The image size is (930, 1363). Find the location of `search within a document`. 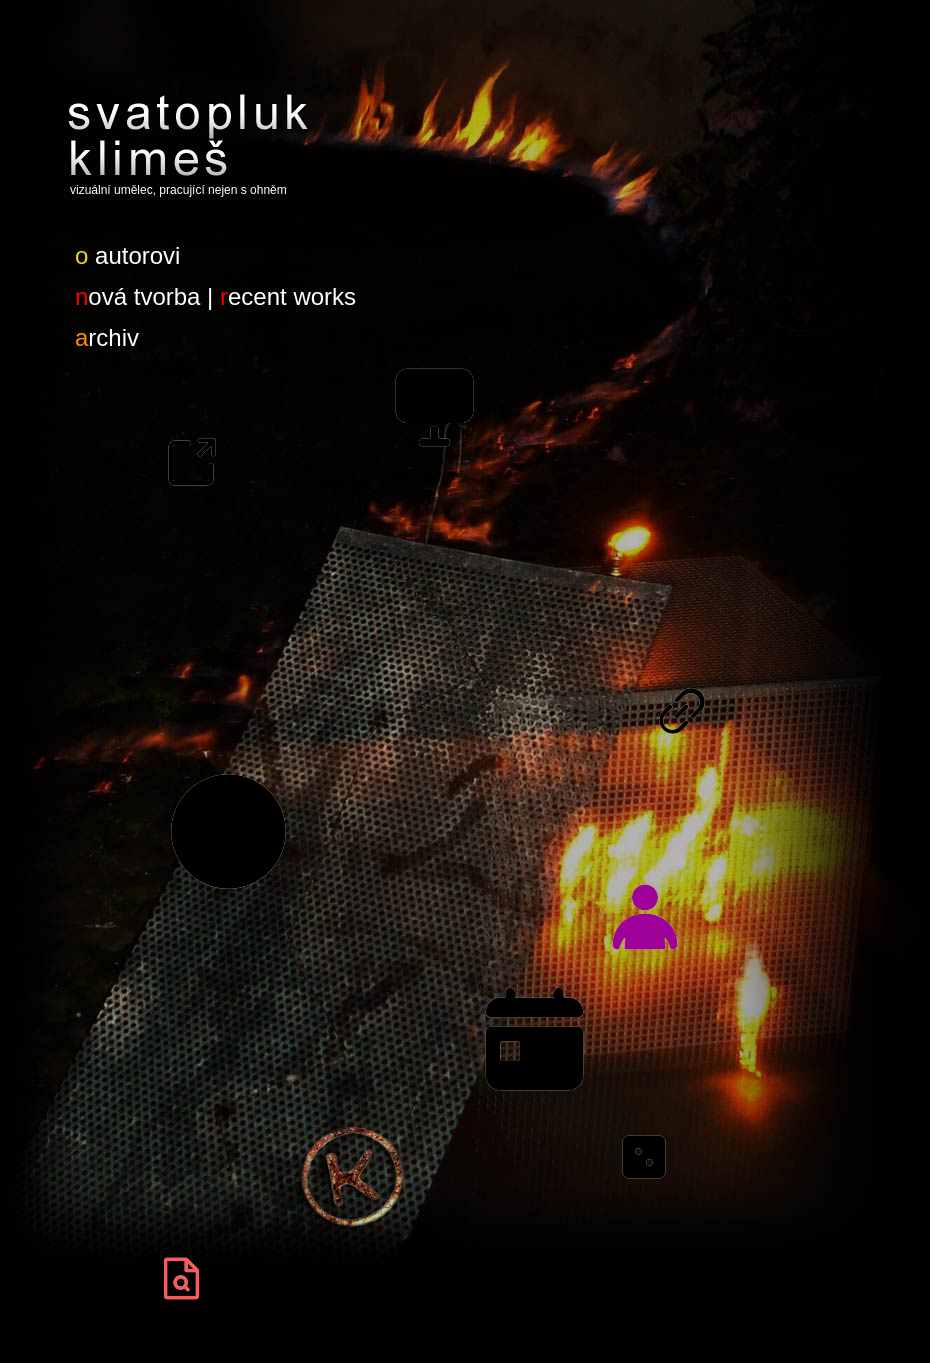

search within a document is located at coordinates (181, 1278).